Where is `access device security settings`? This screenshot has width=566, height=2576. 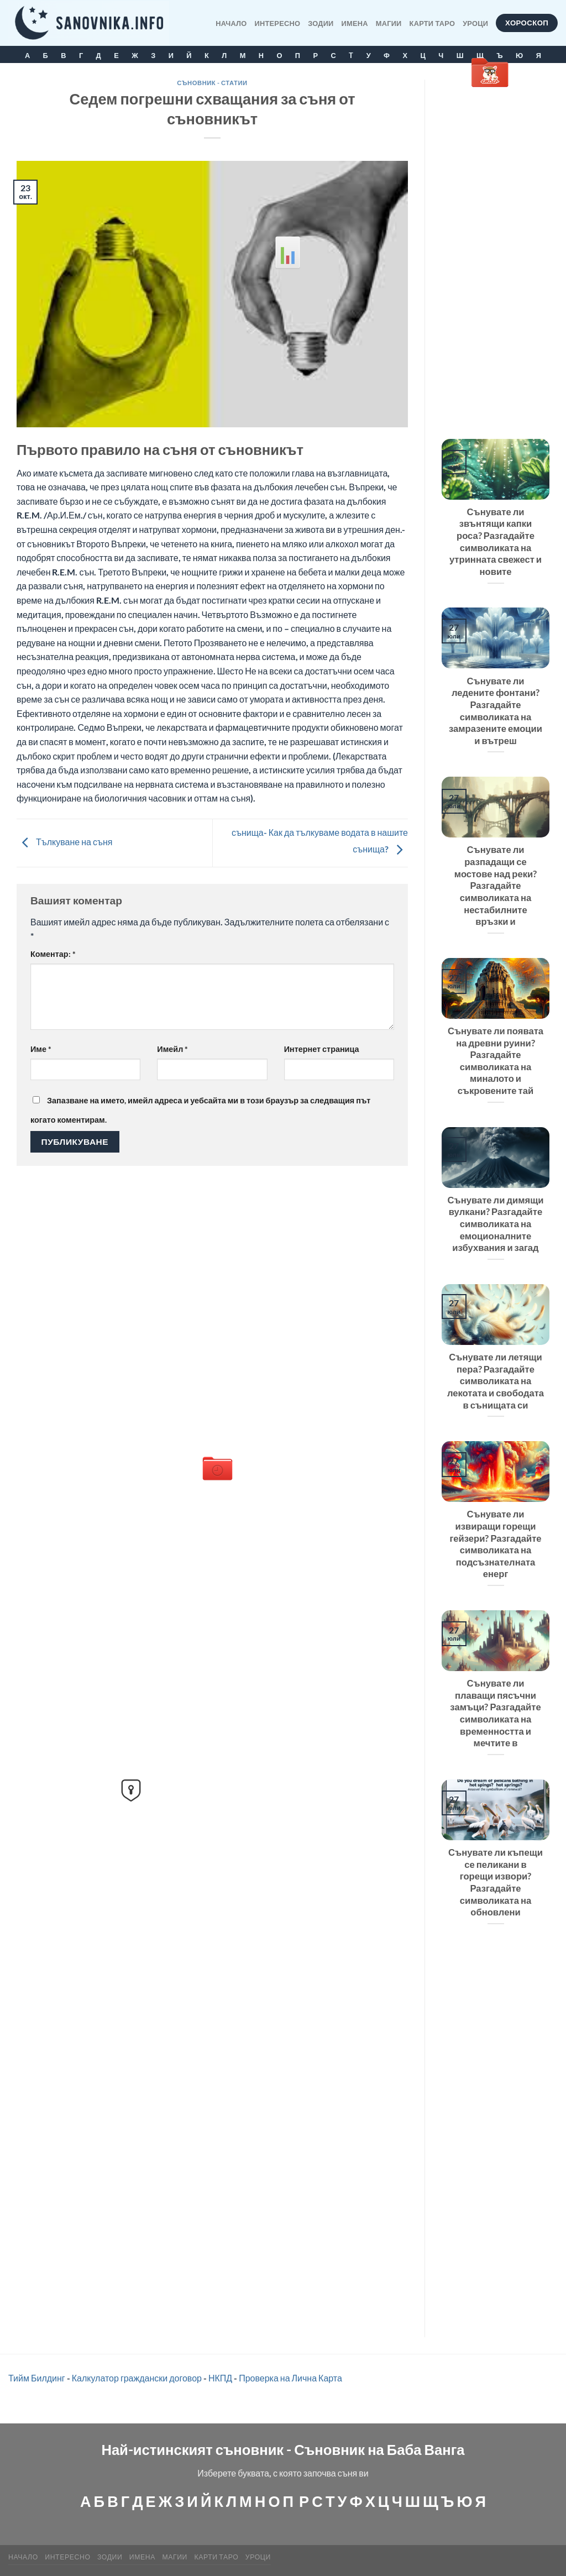
access device security settings is located at coordinates (131, 1790).